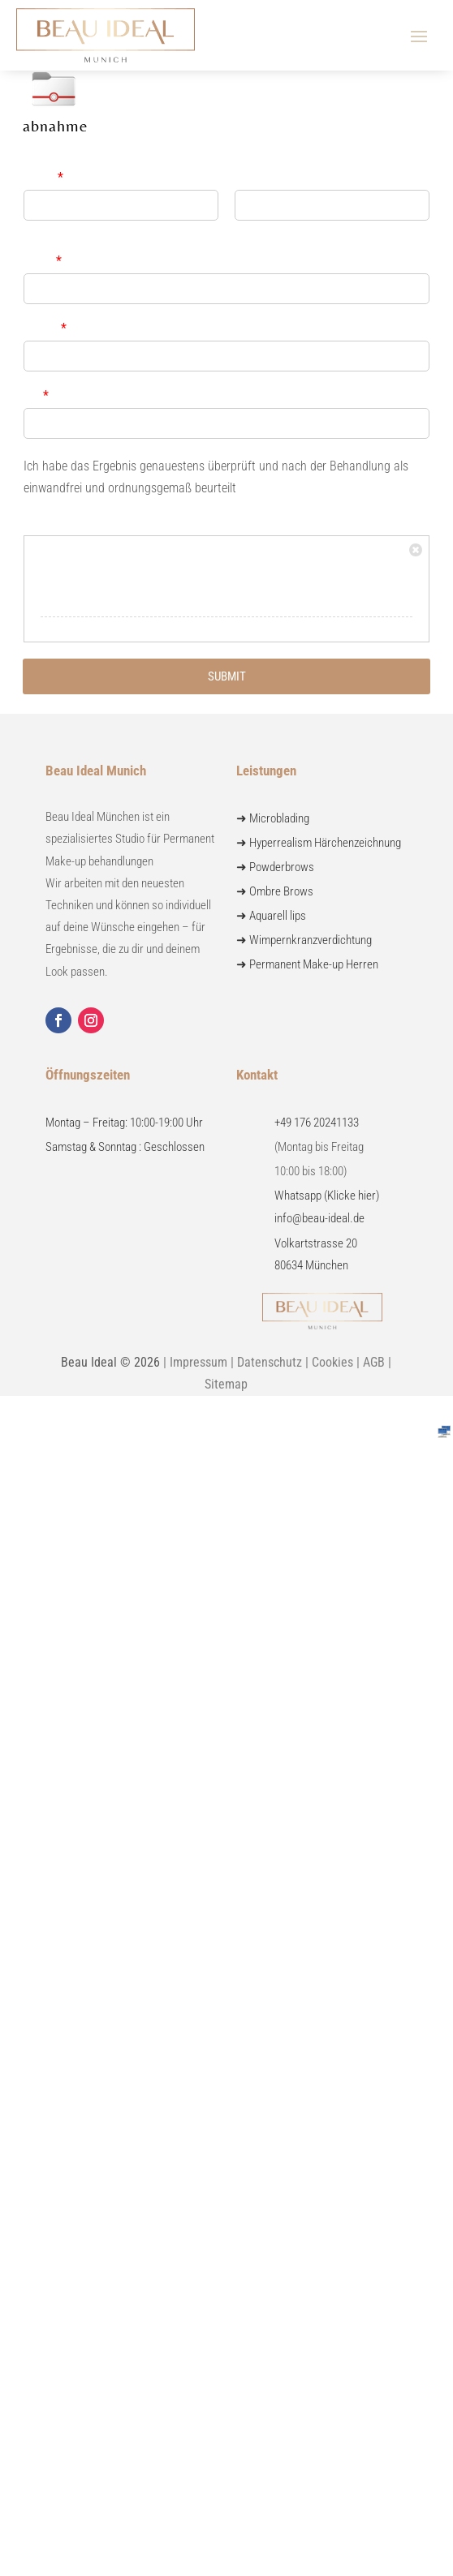  What do you see at coordinates (54, 90) in the screenshot?
I see `open pokémon premier ball themed folder` at bounding box center [54, 90].